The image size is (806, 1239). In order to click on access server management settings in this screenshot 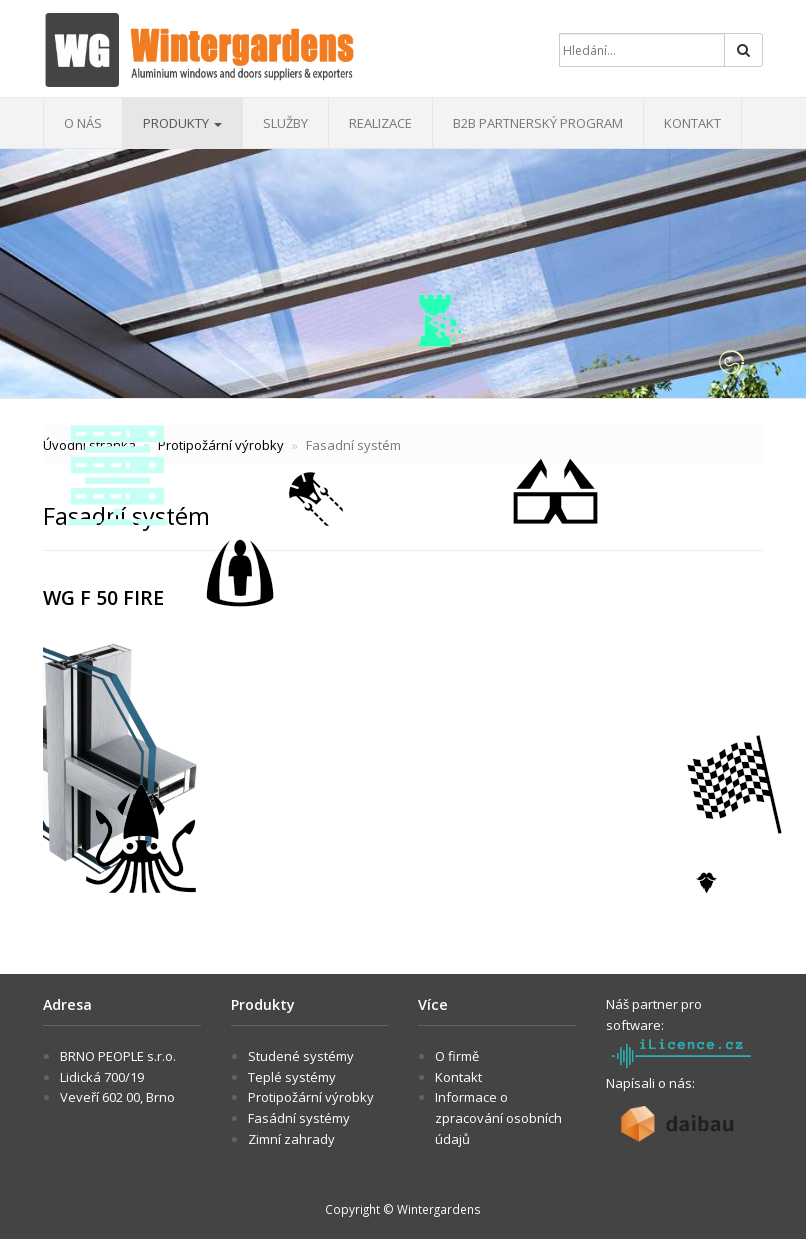, I will do `click(117, 475)`.